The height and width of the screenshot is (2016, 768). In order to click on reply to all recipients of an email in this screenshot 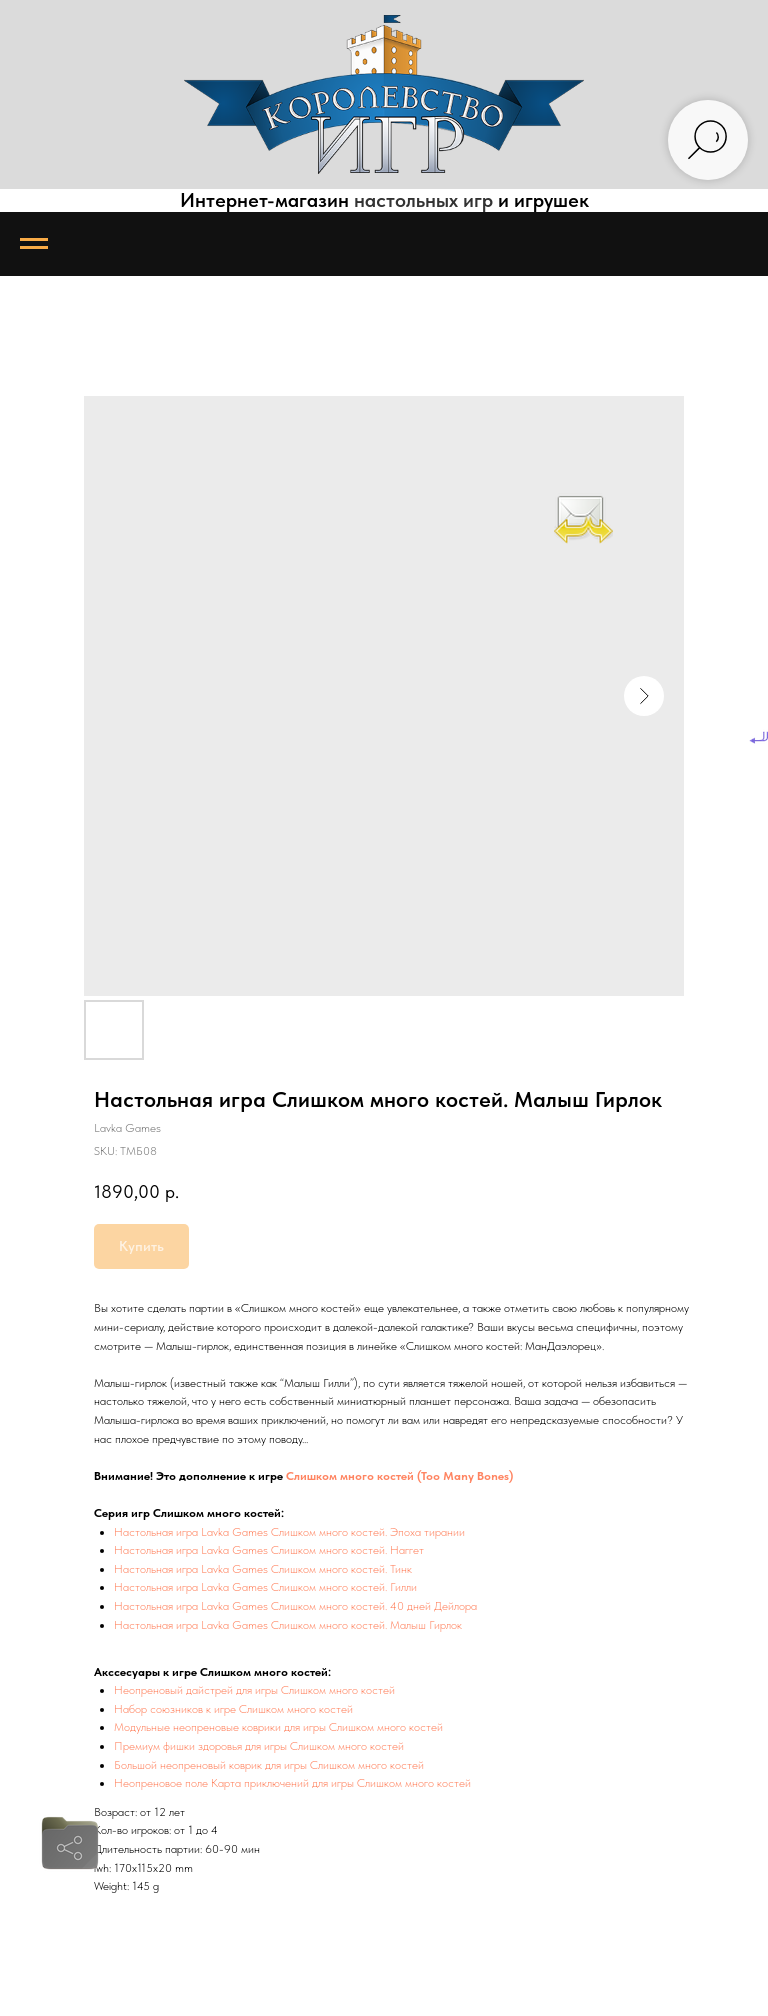, I will do `click(583, 514)`.